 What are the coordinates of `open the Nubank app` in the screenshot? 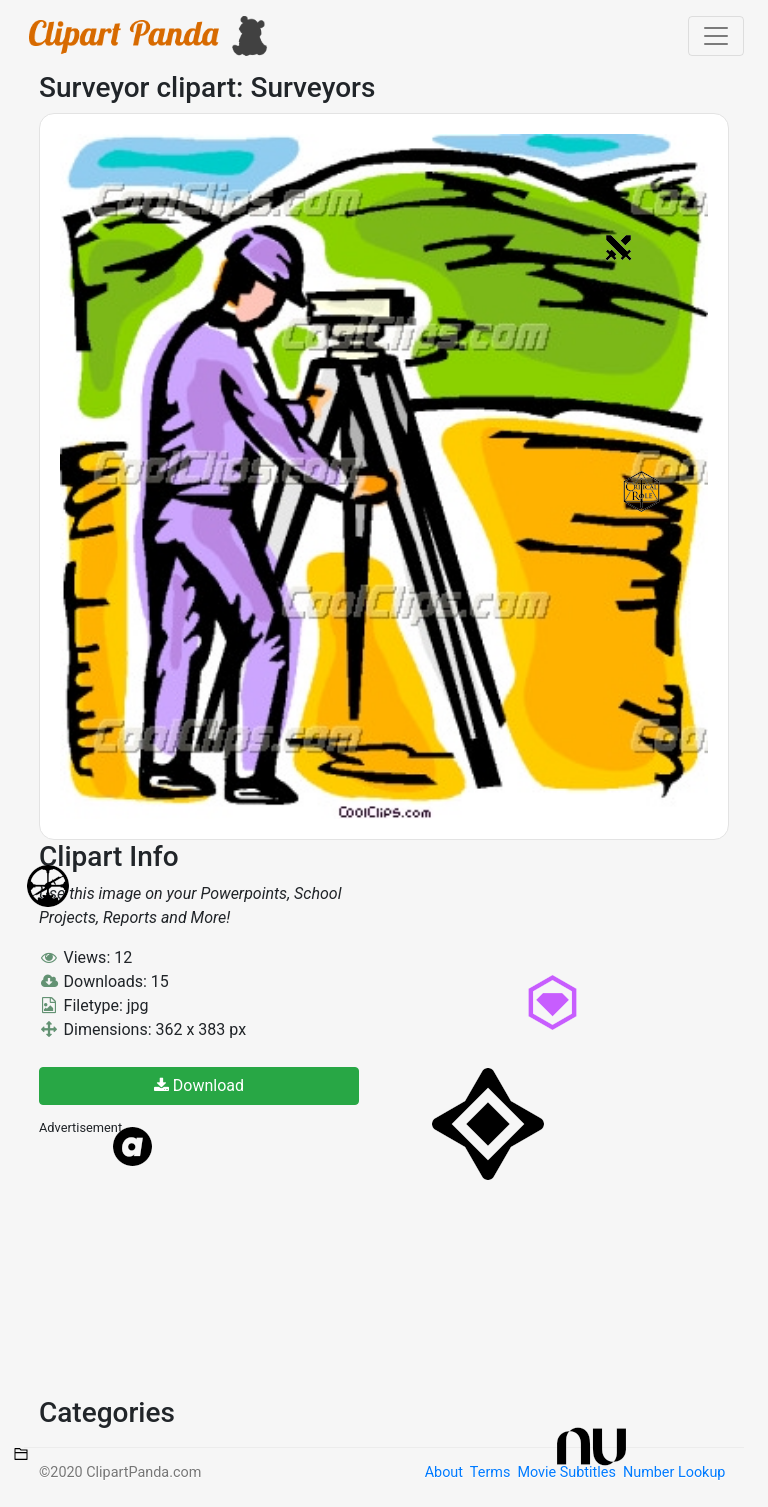 It's located at (591, 1446).